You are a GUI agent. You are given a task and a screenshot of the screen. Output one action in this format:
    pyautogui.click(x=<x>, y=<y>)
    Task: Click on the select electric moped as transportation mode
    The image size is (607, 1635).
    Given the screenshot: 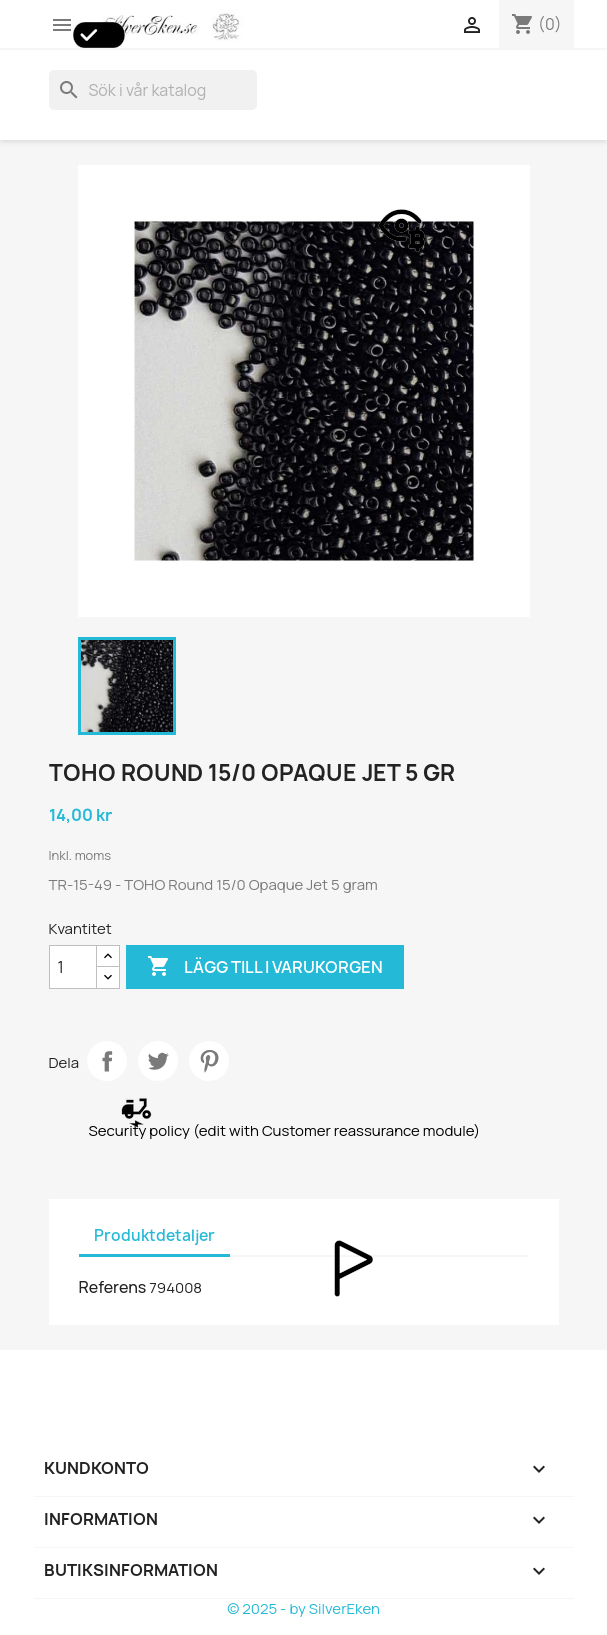 What is the action you would take?
    pyautogui.click(x=136, y=1111)
    